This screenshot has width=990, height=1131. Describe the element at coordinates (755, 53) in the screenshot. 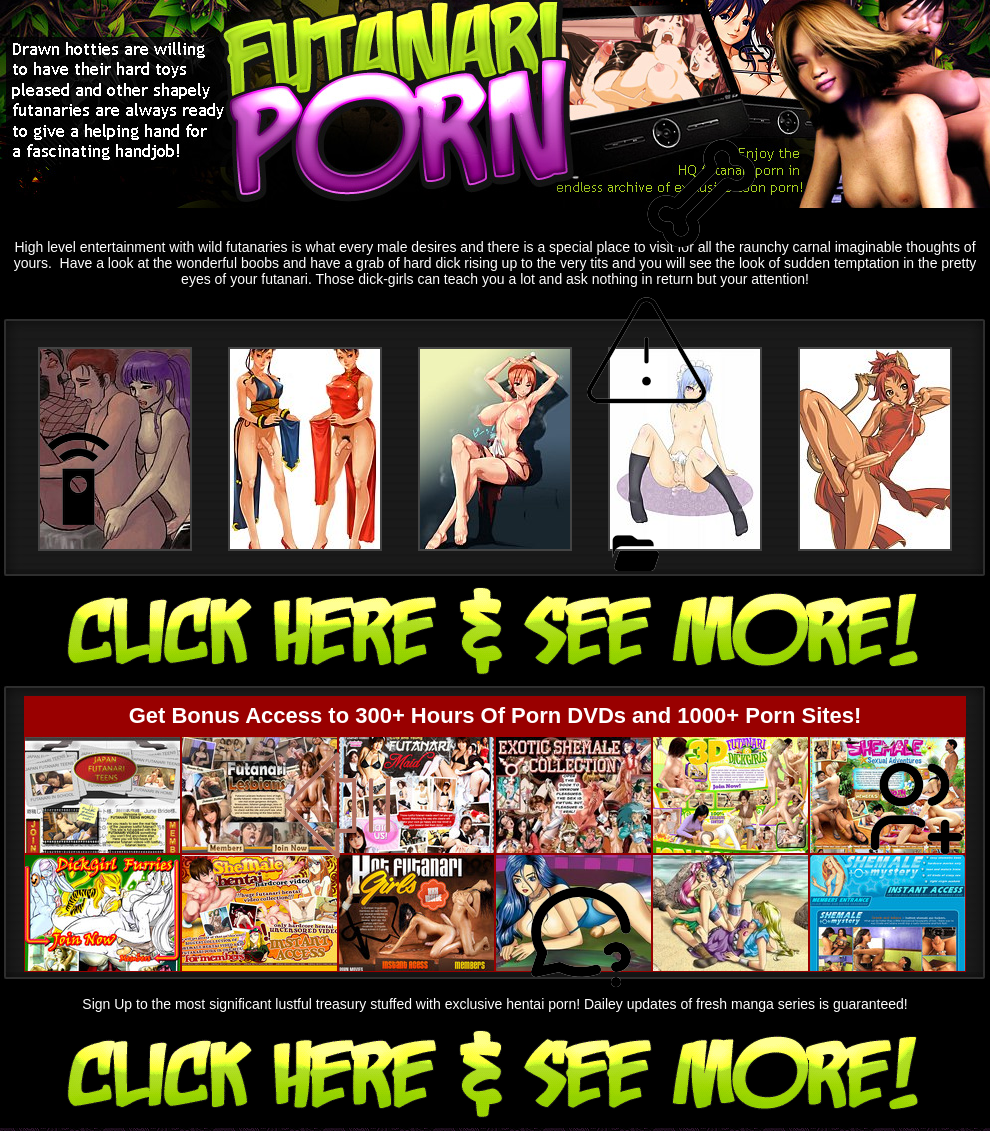

I see `copy or share a link` at that location.